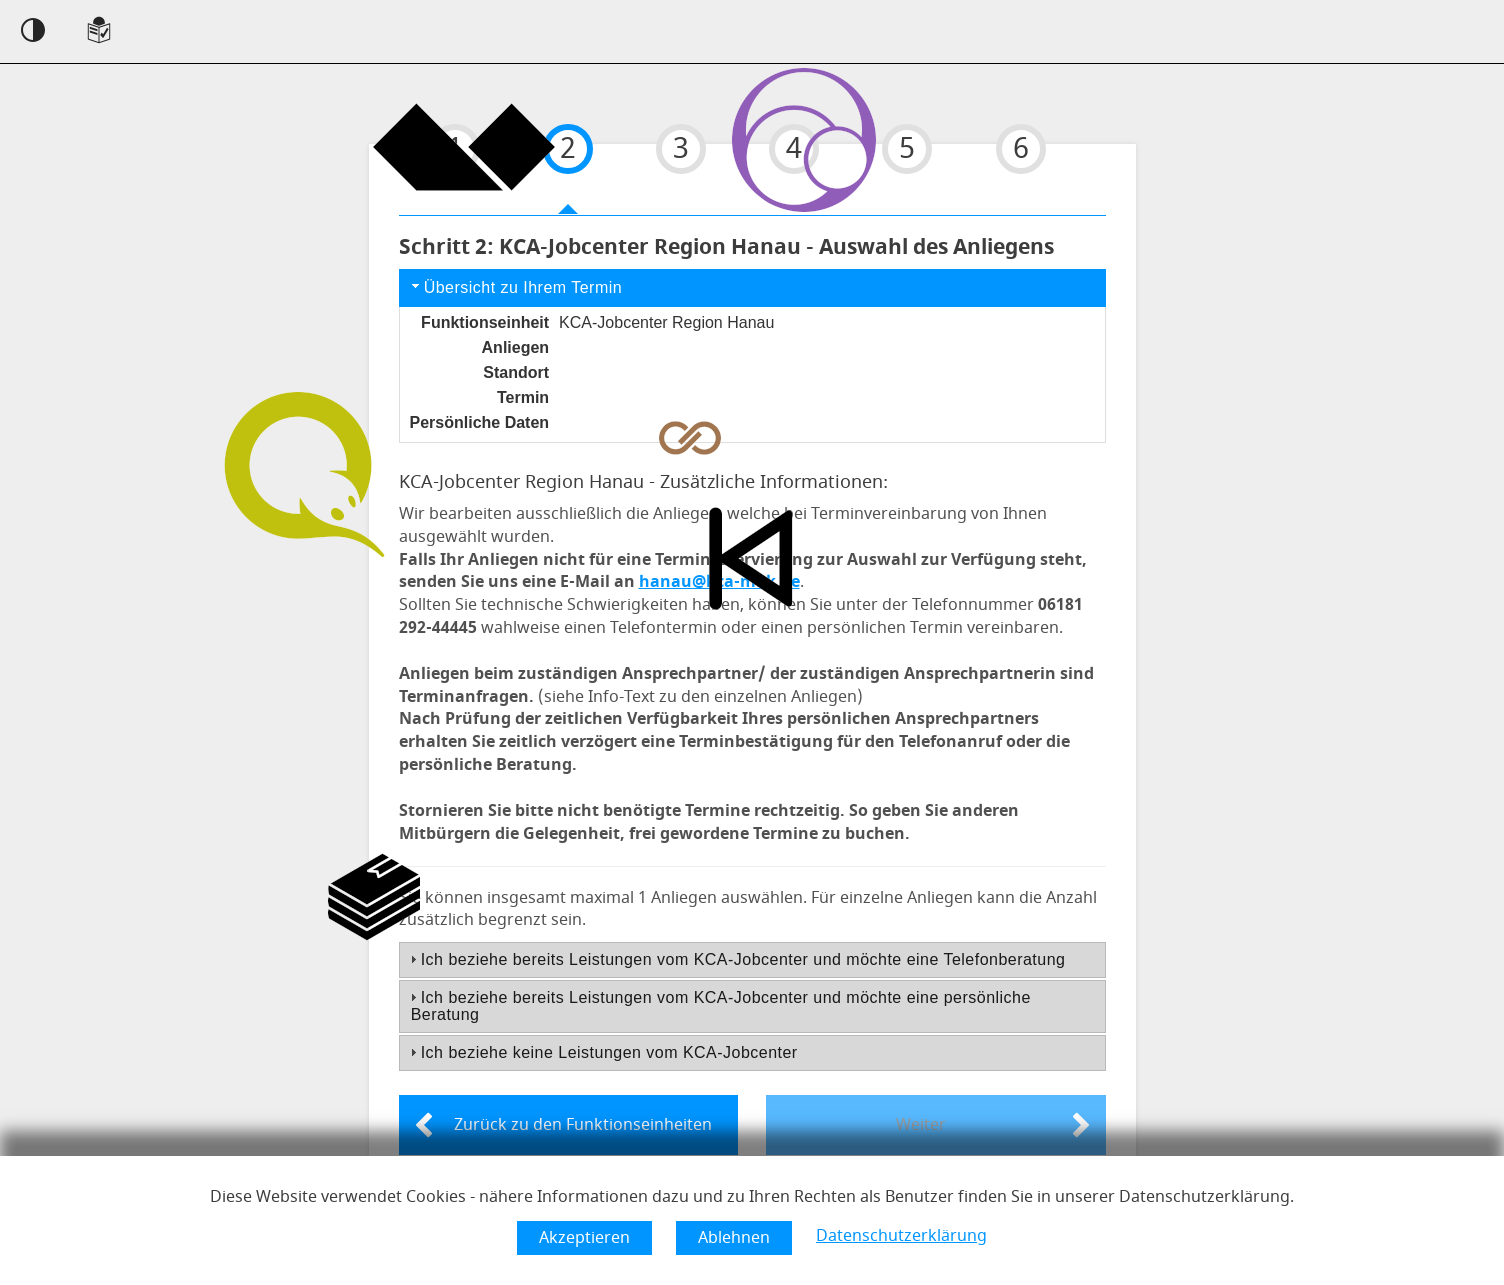 This screenshot has height=1285, width=1504. Describe the element at coordinates (374, 897) in the screenshot. I see `open BookStack documentation platform` at that location.